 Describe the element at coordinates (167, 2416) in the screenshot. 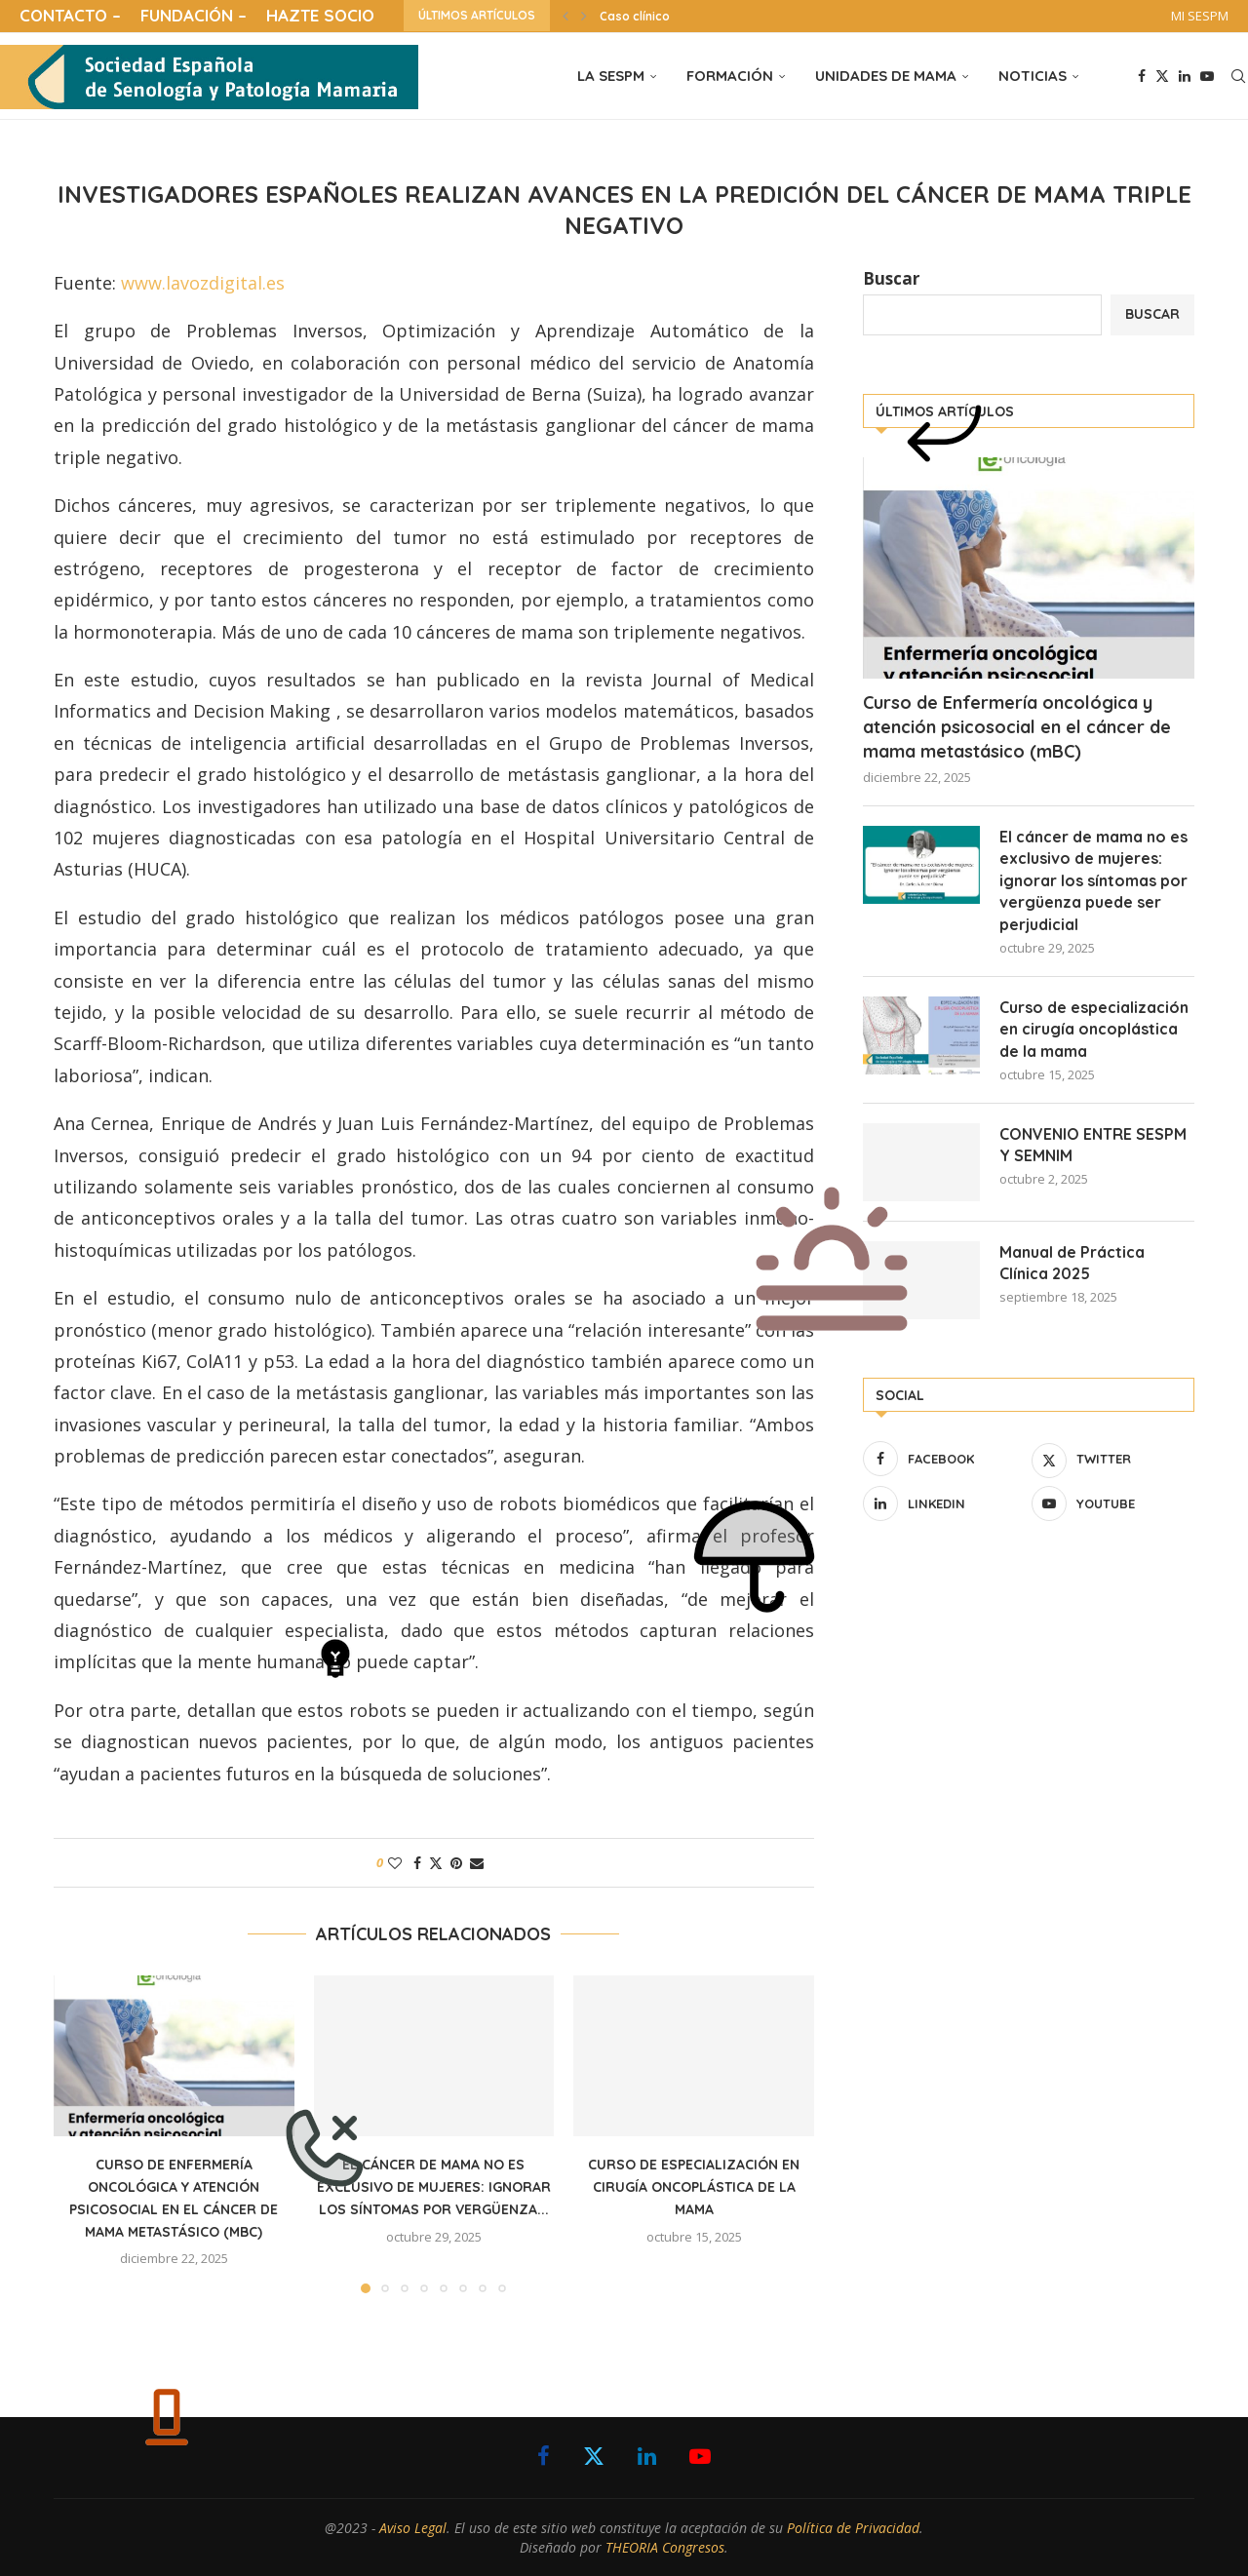

I see `align object to bottom edge` at that location.